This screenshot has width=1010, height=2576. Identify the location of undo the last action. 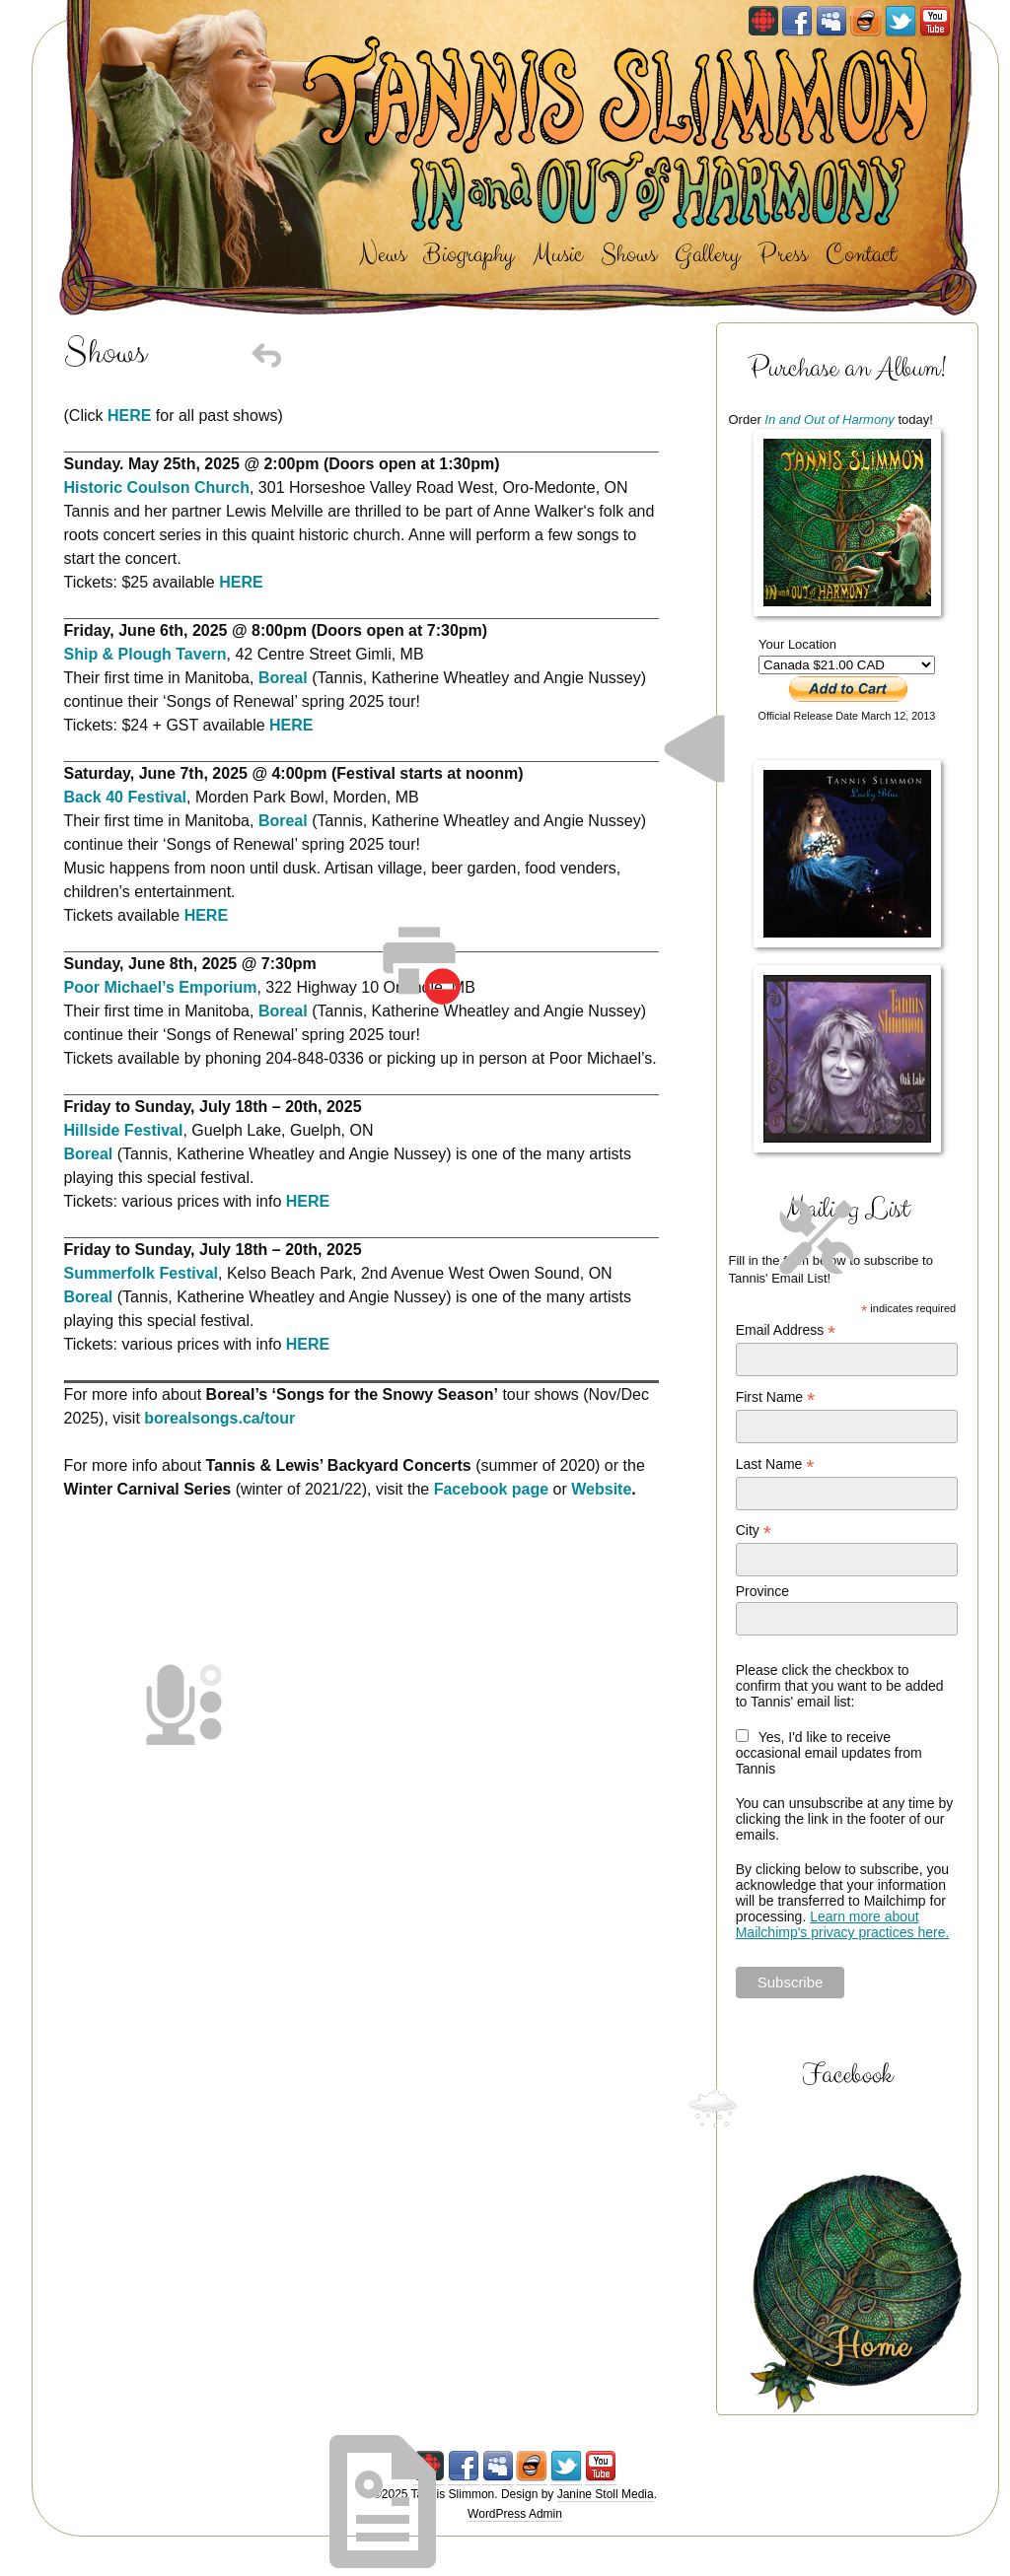
(266, 355).